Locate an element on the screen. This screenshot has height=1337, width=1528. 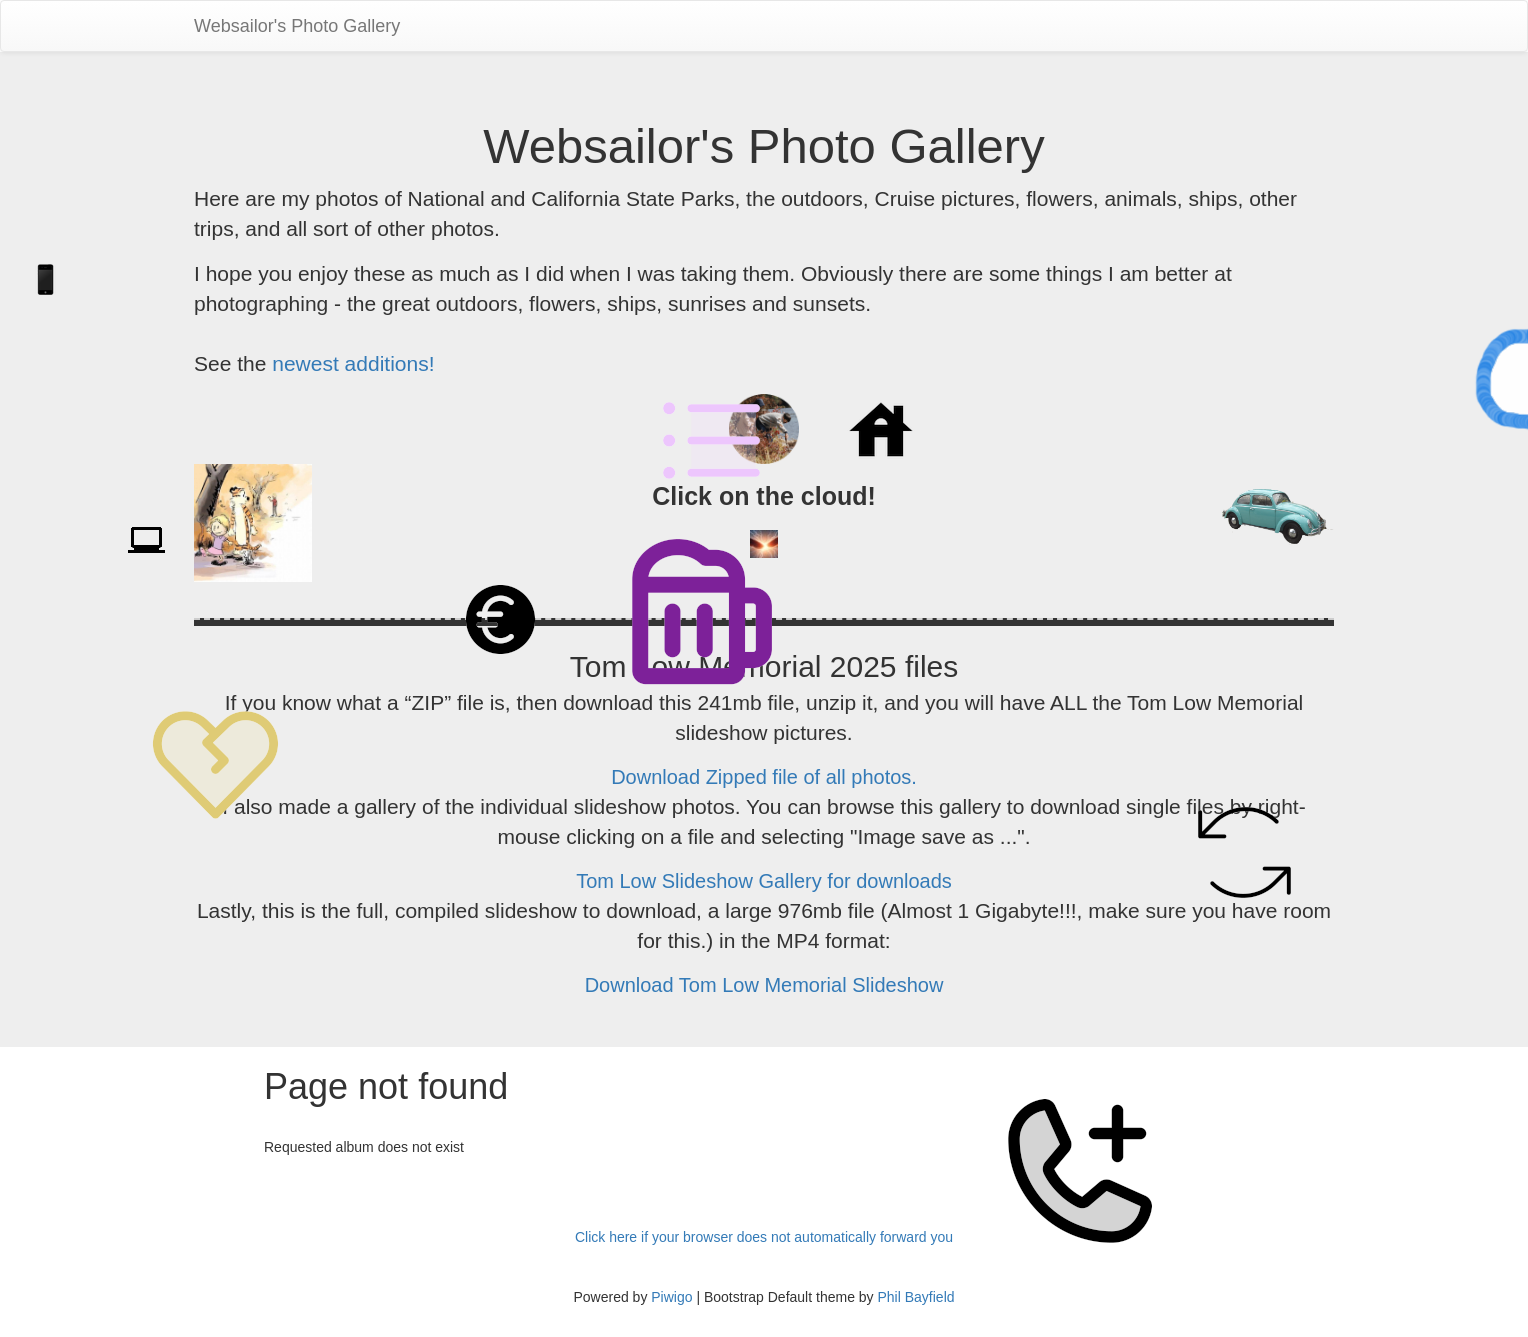
view items in list format is located at coordinates (711, 440).